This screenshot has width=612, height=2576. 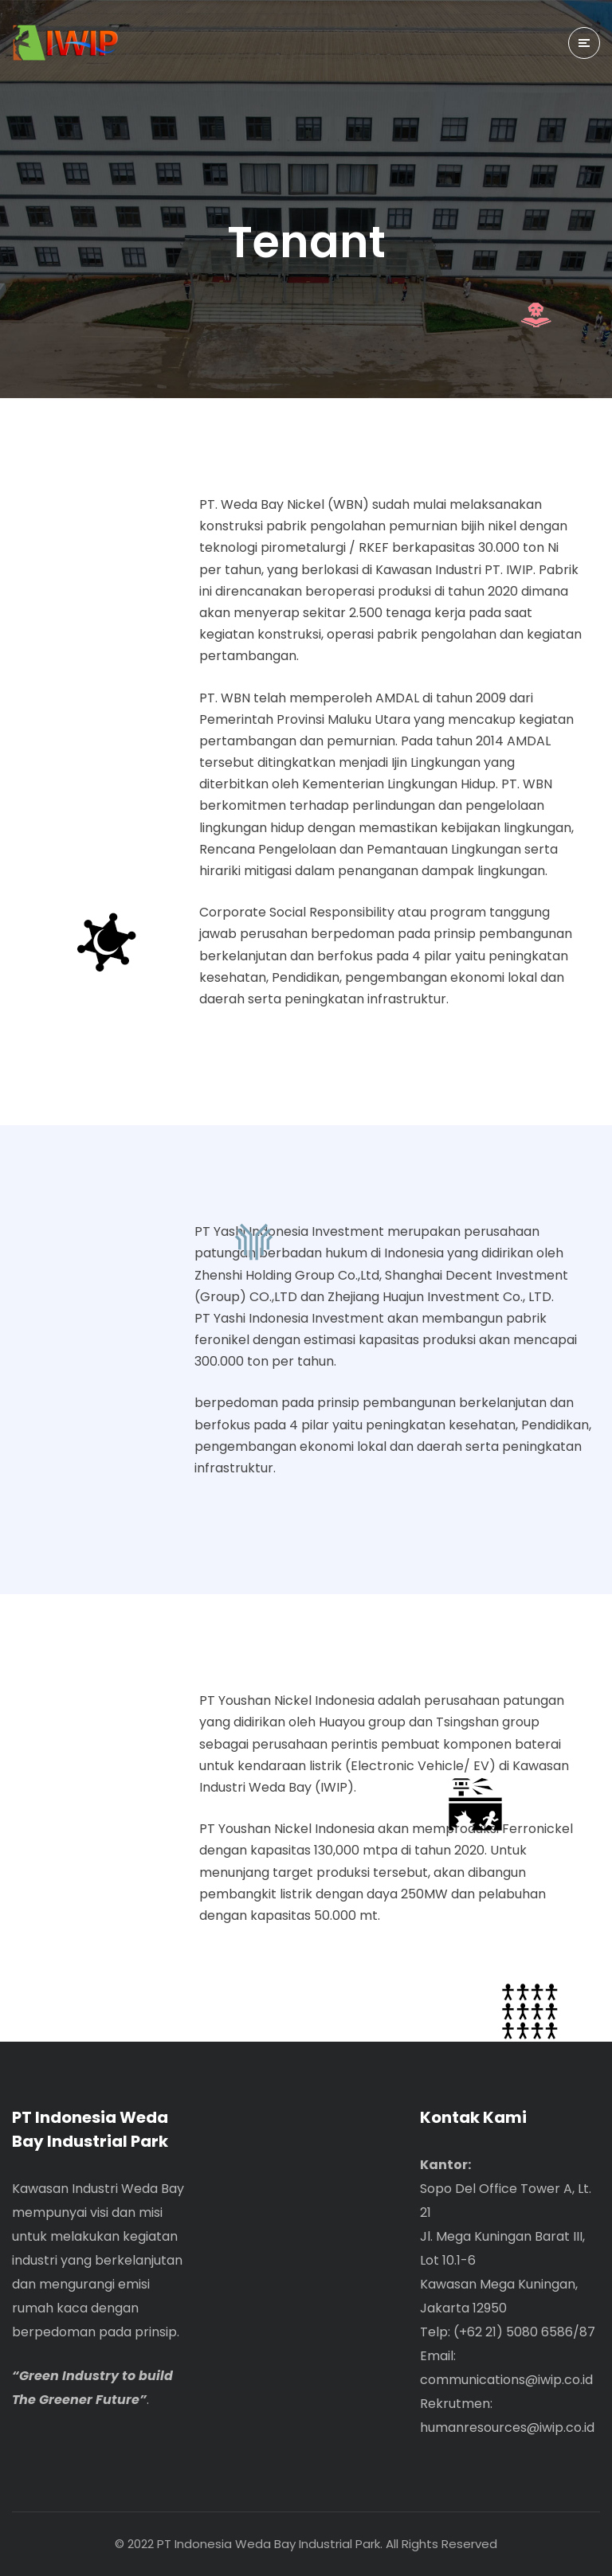 What do you see at coordinates (530, 2011) in the screenshot?
I see `indicates a group or team of players` at bounding box center [530, 2011].